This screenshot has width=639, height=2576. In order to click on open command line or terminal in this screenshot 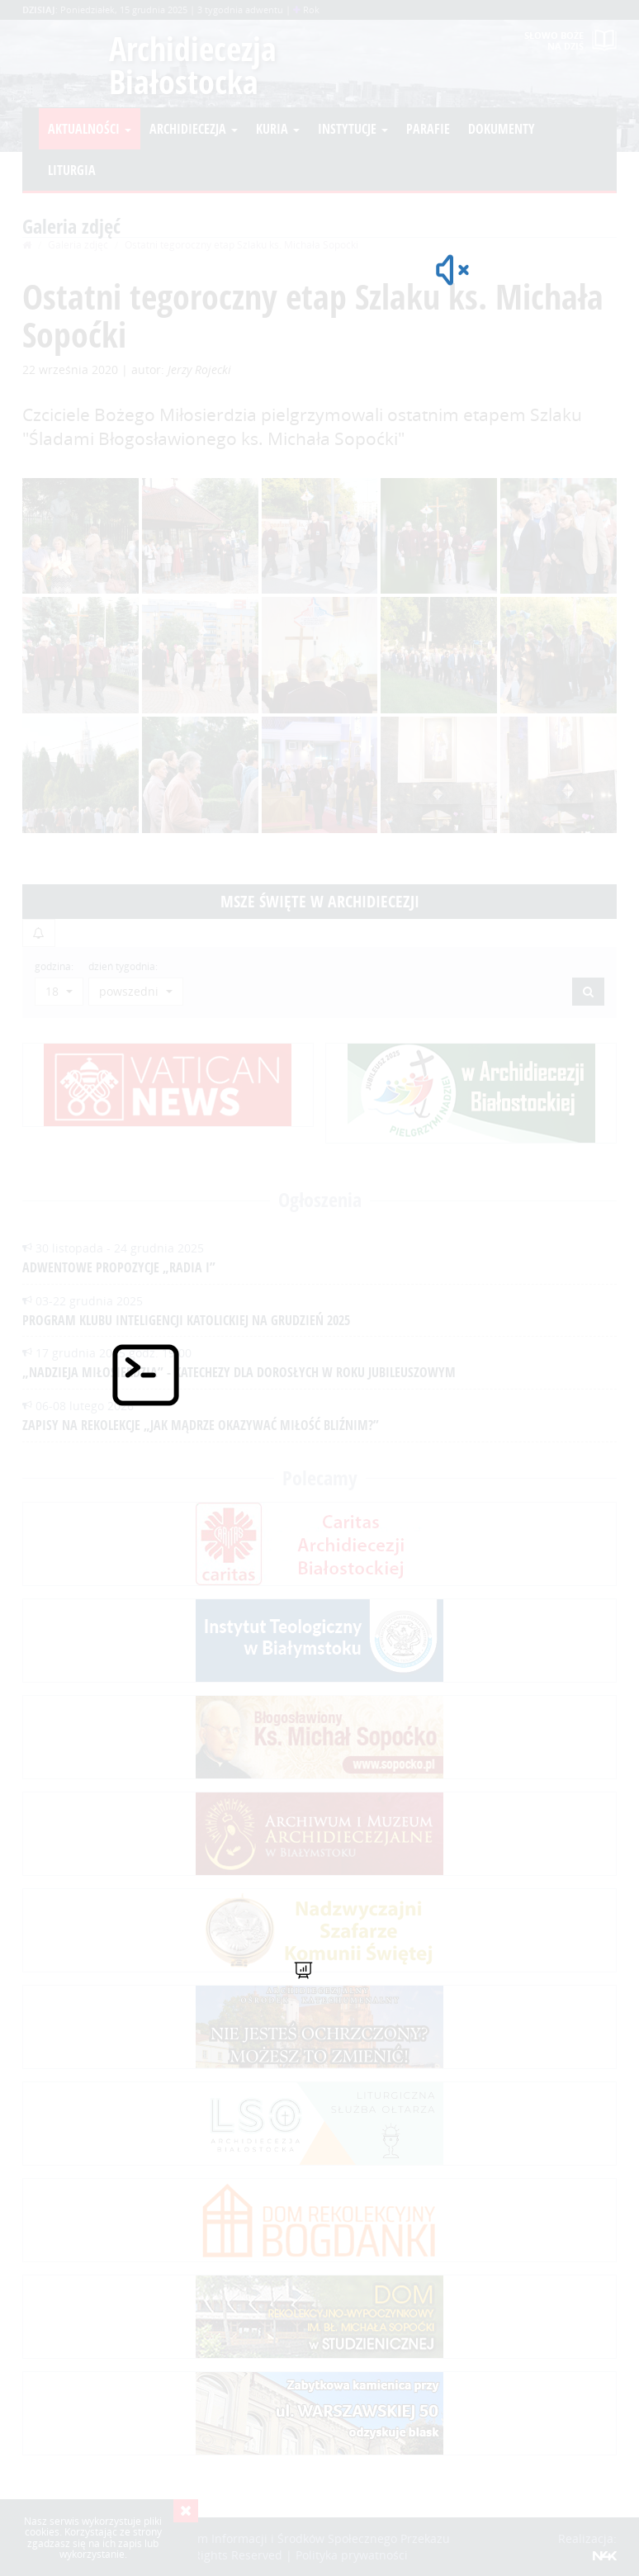, I will do `click(145, 1375)`.